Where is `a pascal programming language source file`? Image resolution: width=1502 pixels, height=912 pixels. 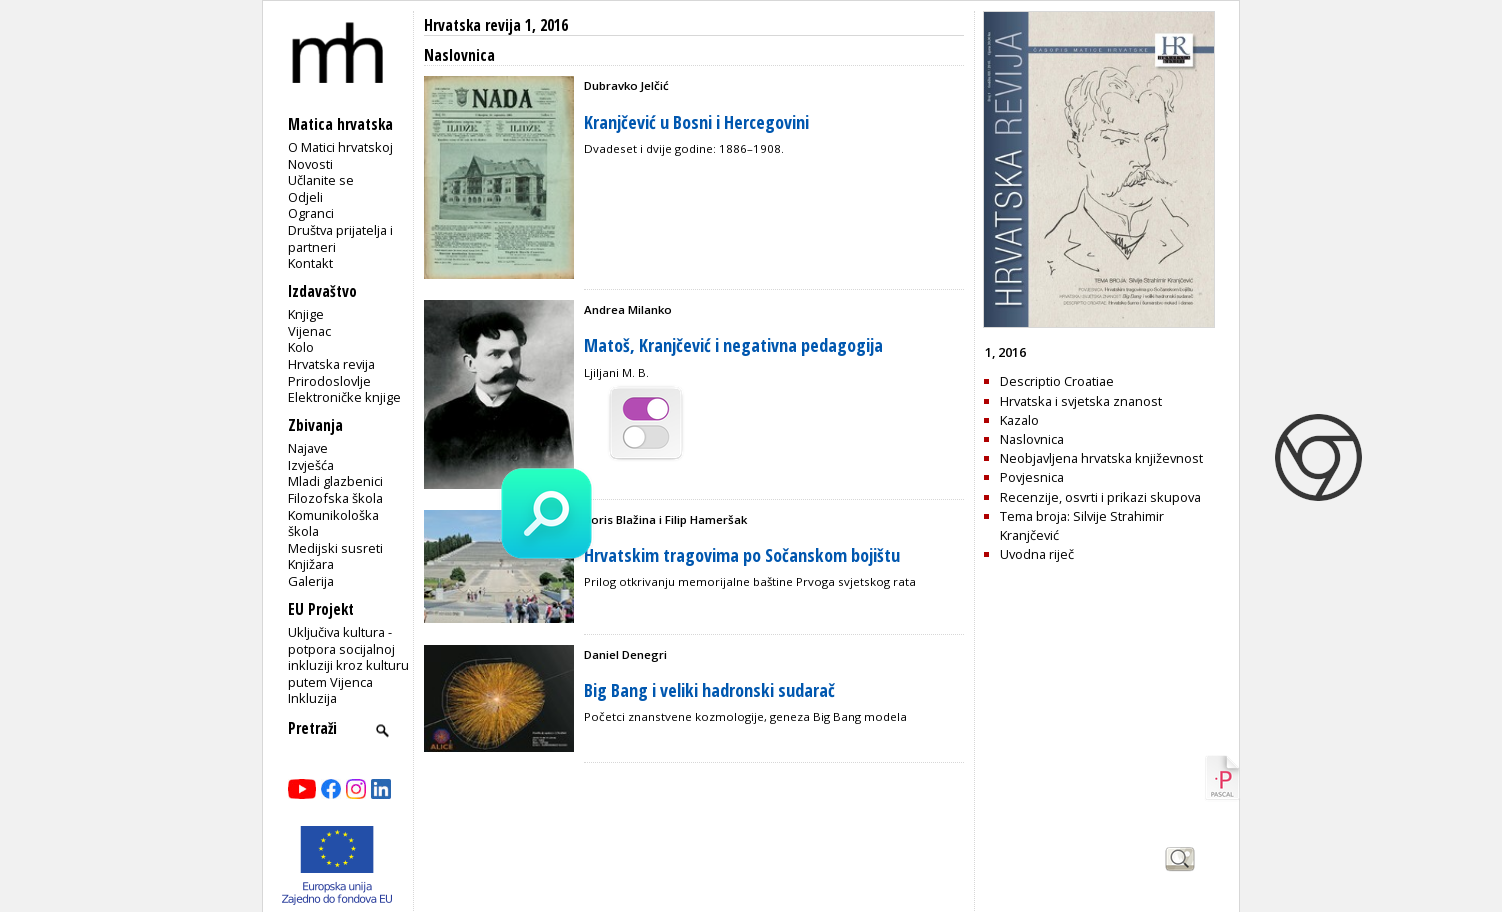
a pascal programming language source file is located at coordinates (1222, 778).